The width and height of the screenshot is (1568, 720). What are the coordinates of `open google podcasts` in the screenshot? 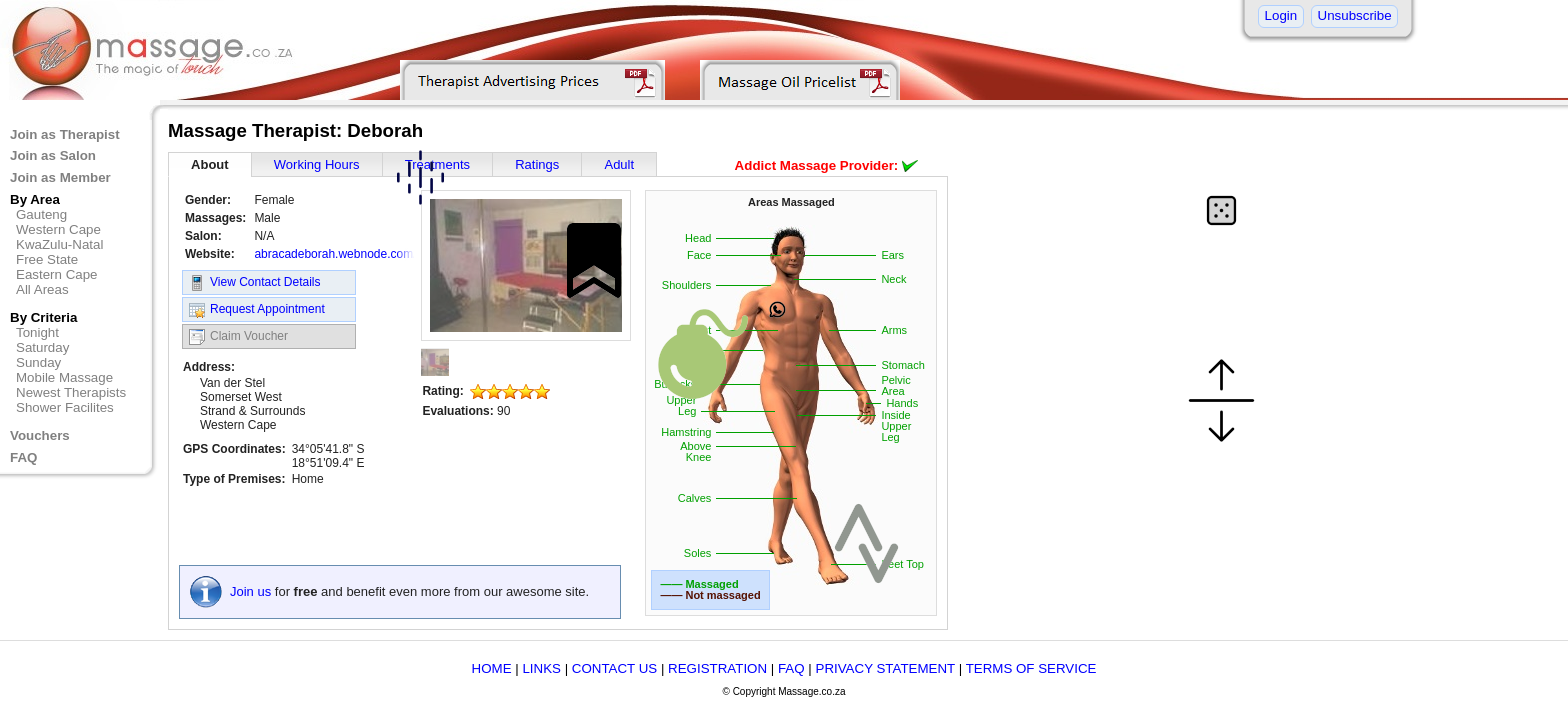 It's located at (420, 177).